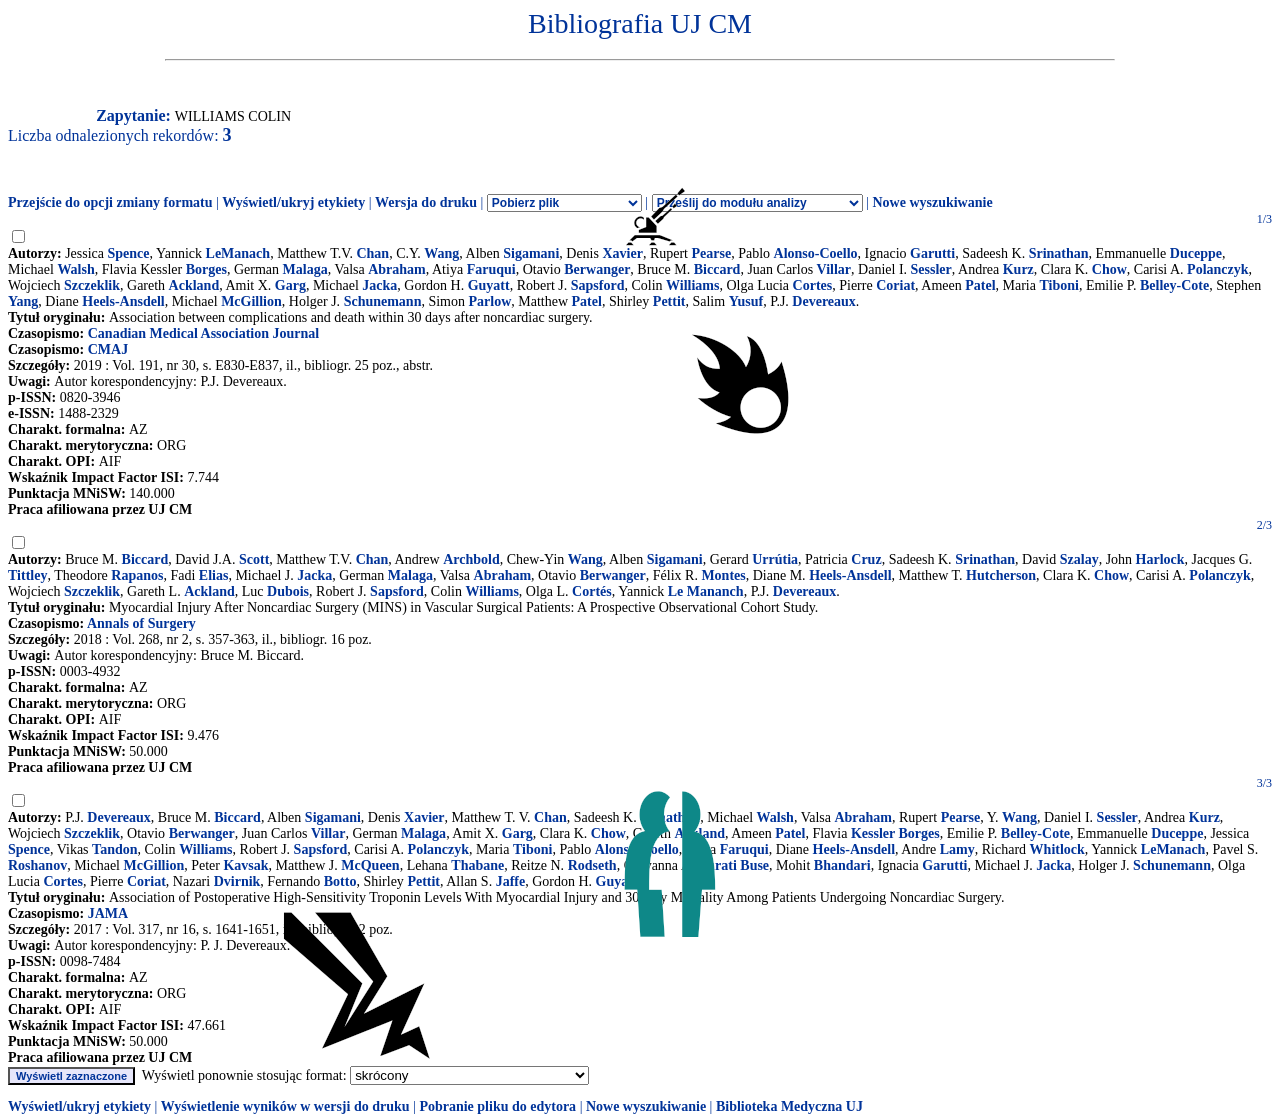 The image size is (1280, 1115). What do you see at coordinates (356, 985) in the screenshot?
I see `activate focus mode or concentration boost` at bounding box center [356, 985].